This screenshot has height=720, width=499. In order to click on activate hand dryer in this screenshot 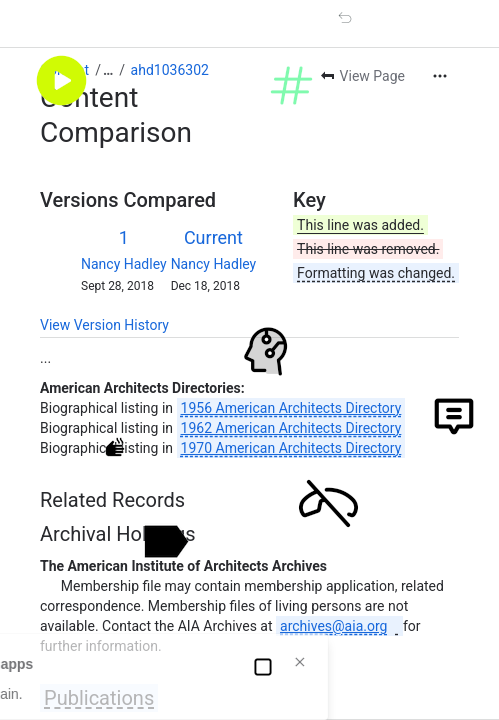, I will do `click(115, 446)`.